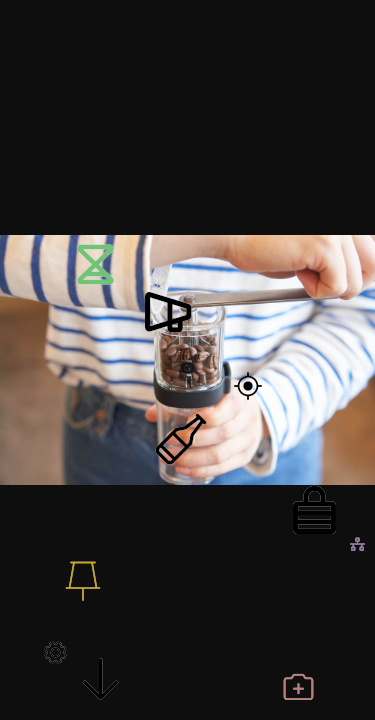 Image resolution: width=375 pixels, height=720 pixels. What do you see at coordinates (314, 512) in the screenshot?
I see `indicates a secure or locked item` at bounding box center [314, 512].